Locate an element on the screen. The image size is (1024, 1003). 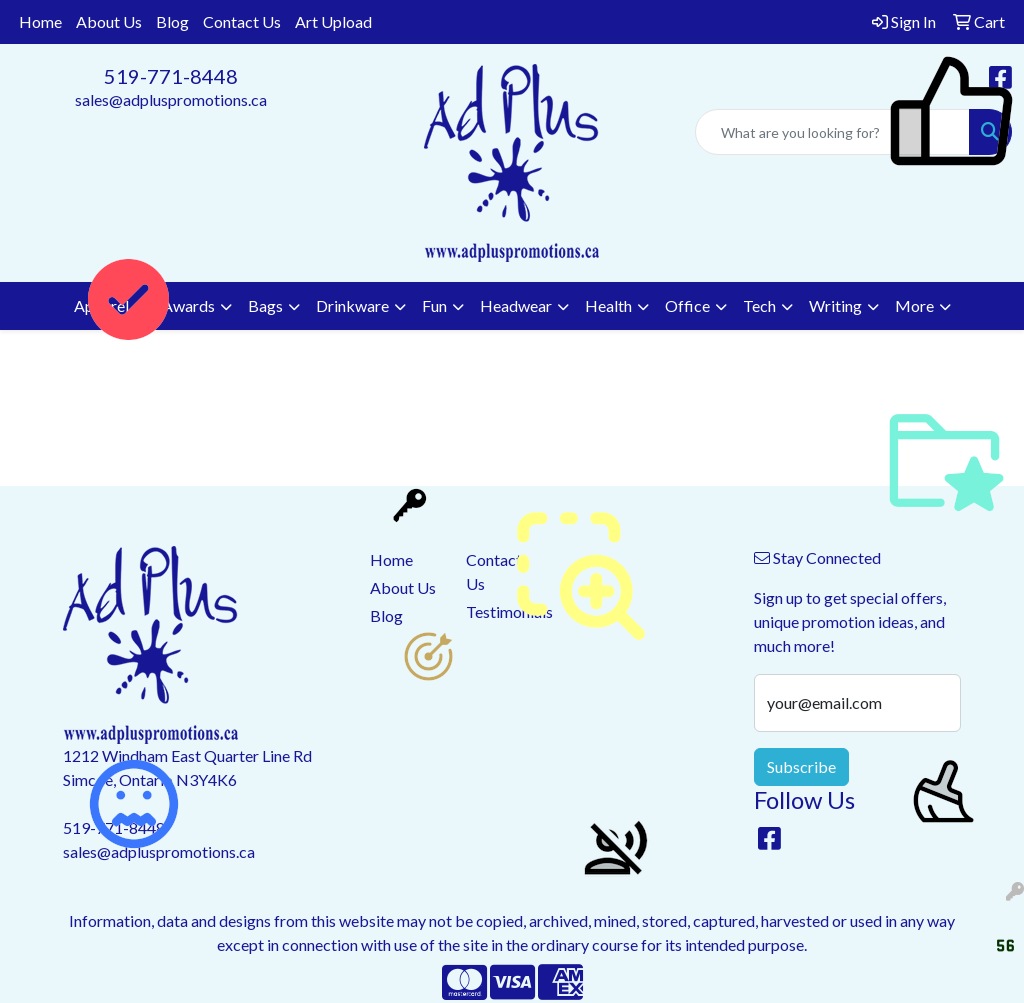
clear cache or temporary files is located at coordinates (942, 793).